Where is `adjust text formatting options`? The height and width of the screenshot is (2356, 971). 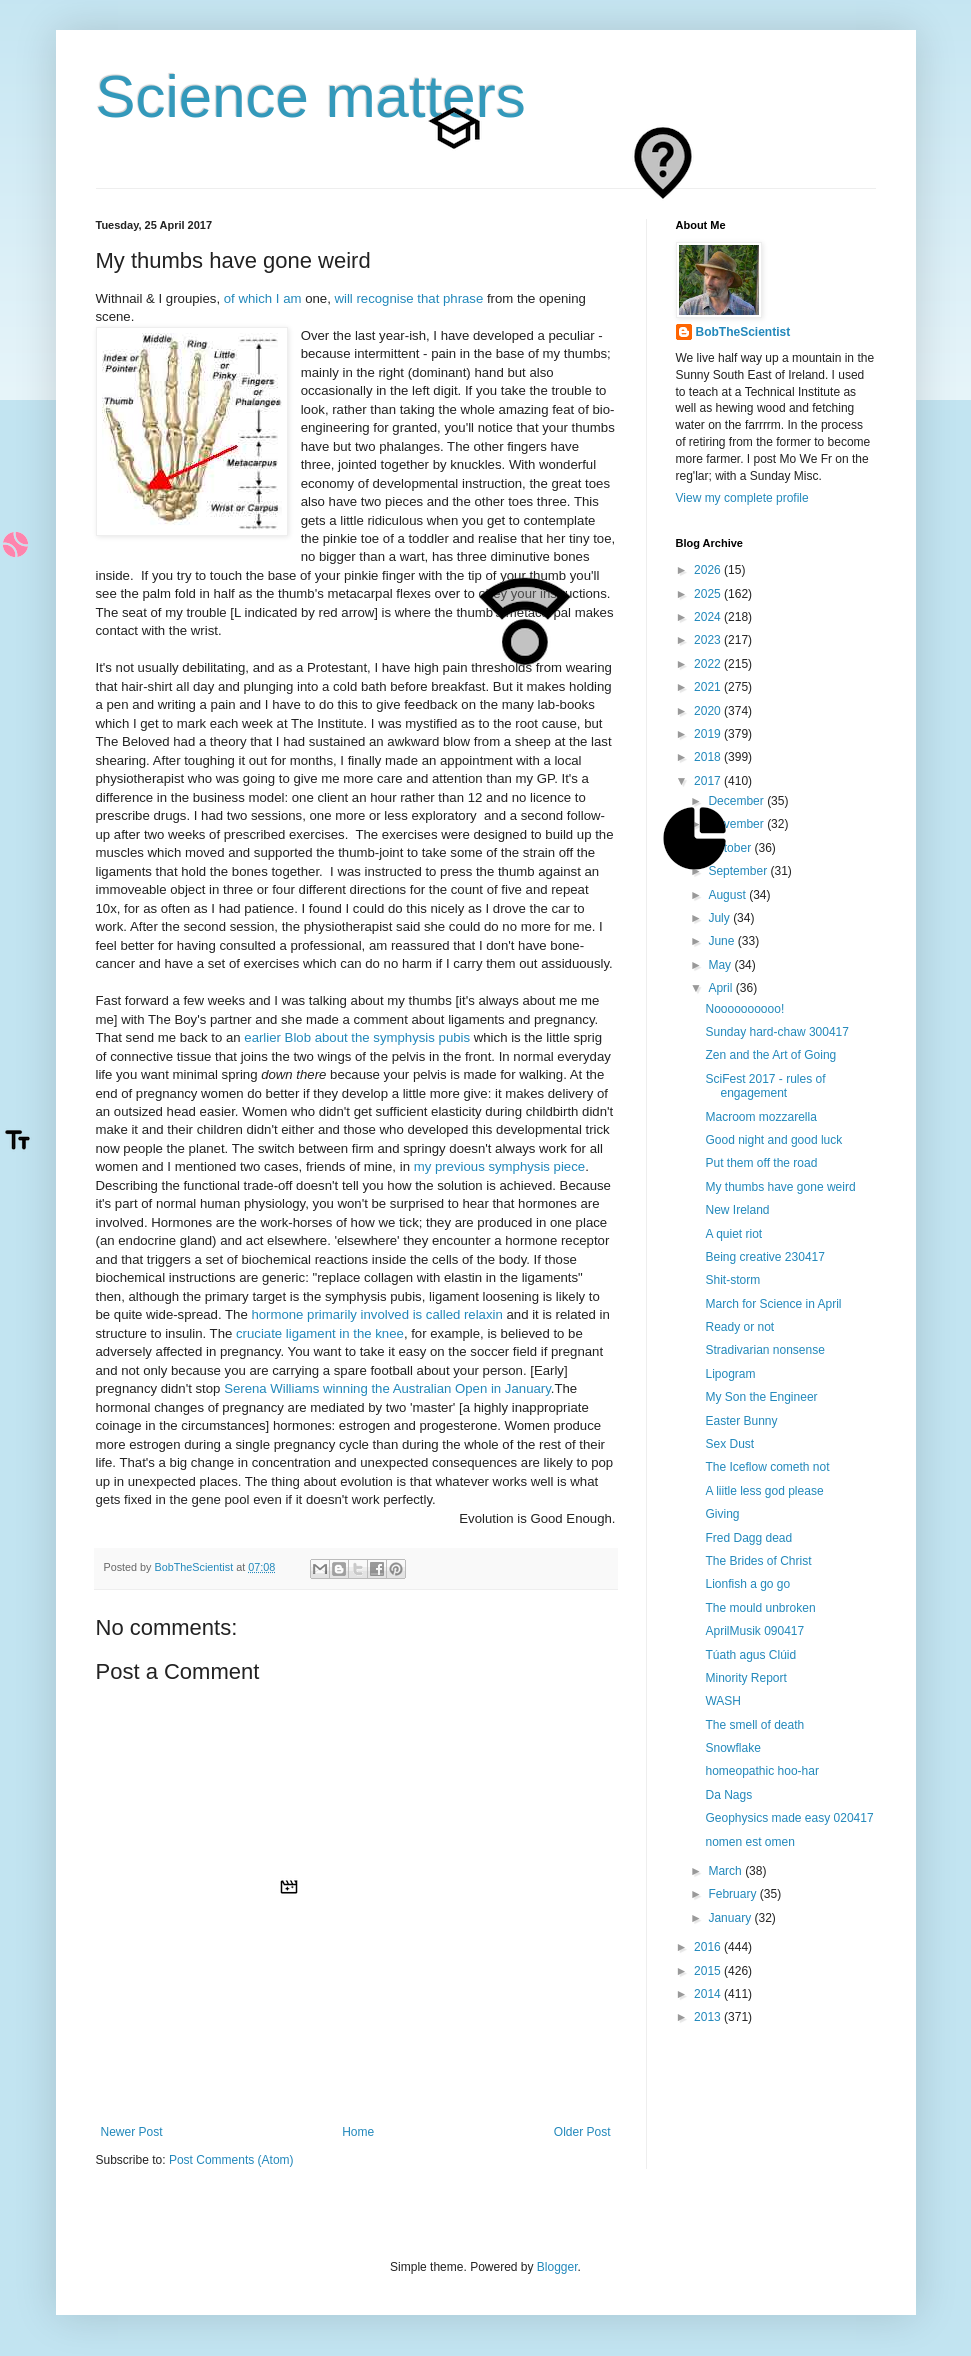 adjust text formatting options is located at coordinates (17, 1140).